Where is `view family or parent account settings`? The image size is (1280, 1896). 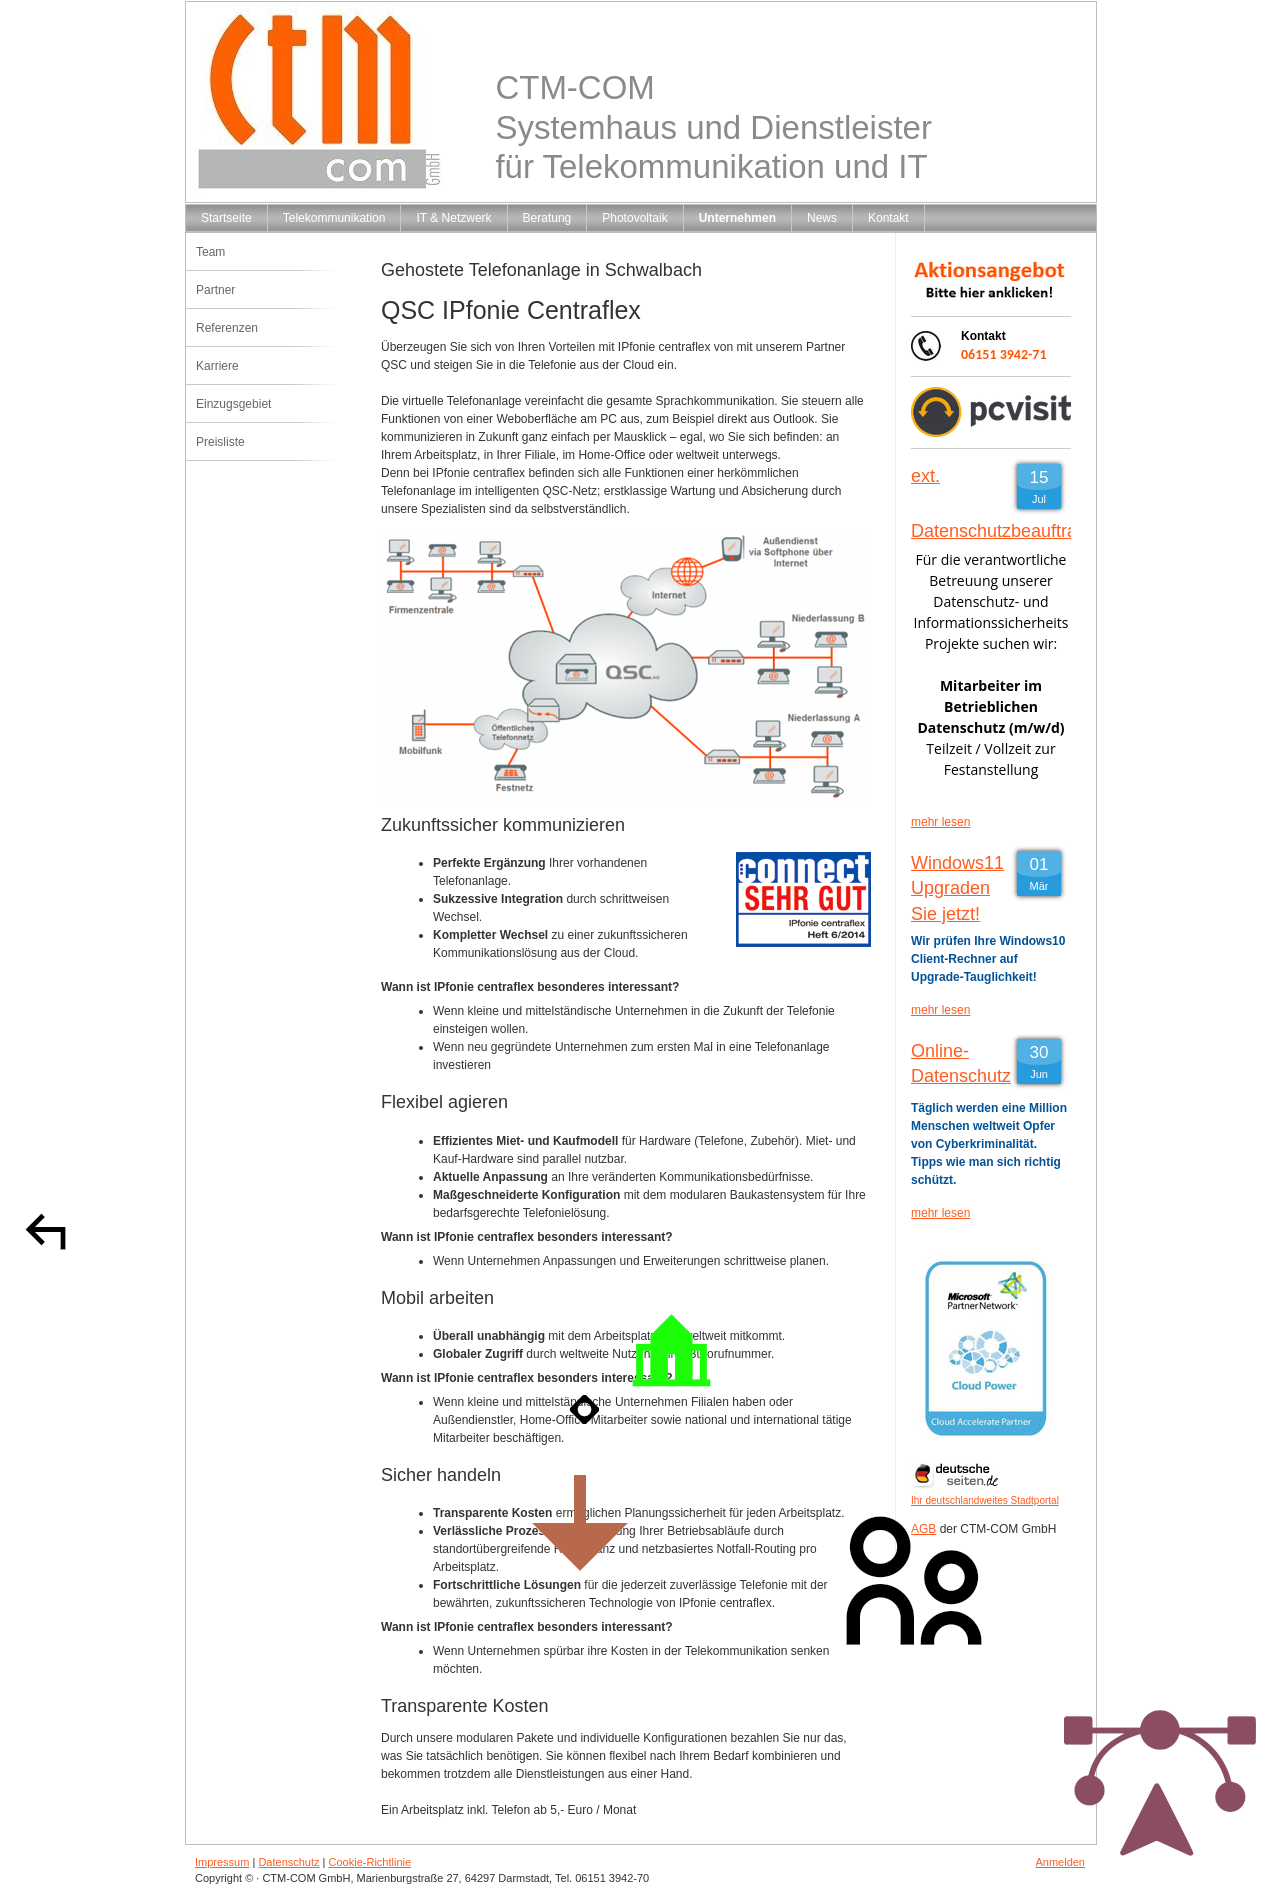
view family or parent account settings is located at coordinates (914, 1584).